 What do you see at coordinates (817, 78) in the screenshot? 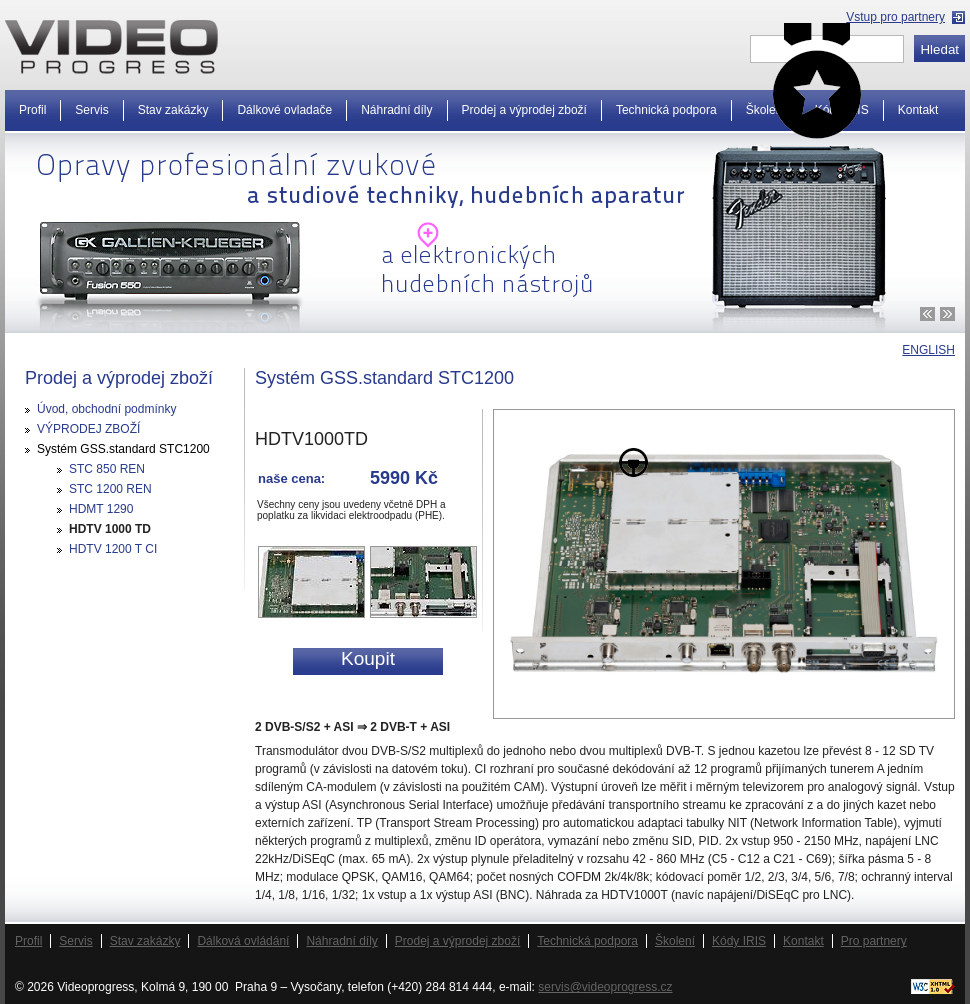
I see `view achievements or awards` at bounding box center [817, 78].